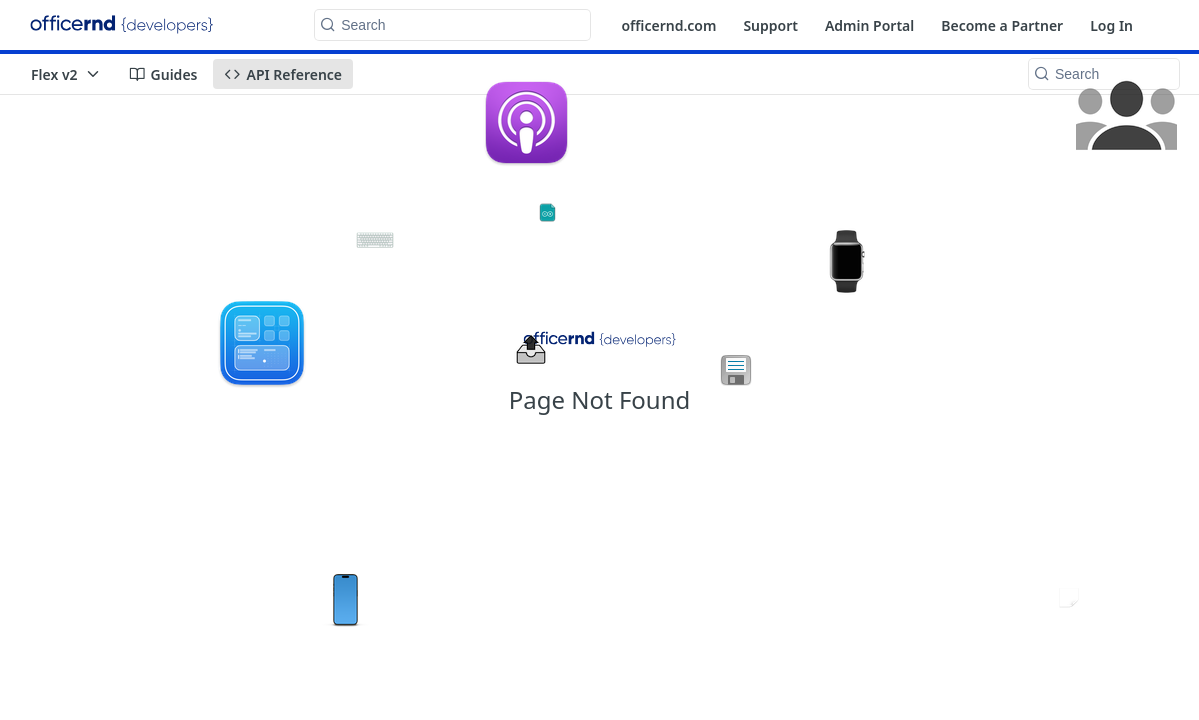 This screenshot has width=1199, height=720. I want to click on save file to disk, so click(736, 370).